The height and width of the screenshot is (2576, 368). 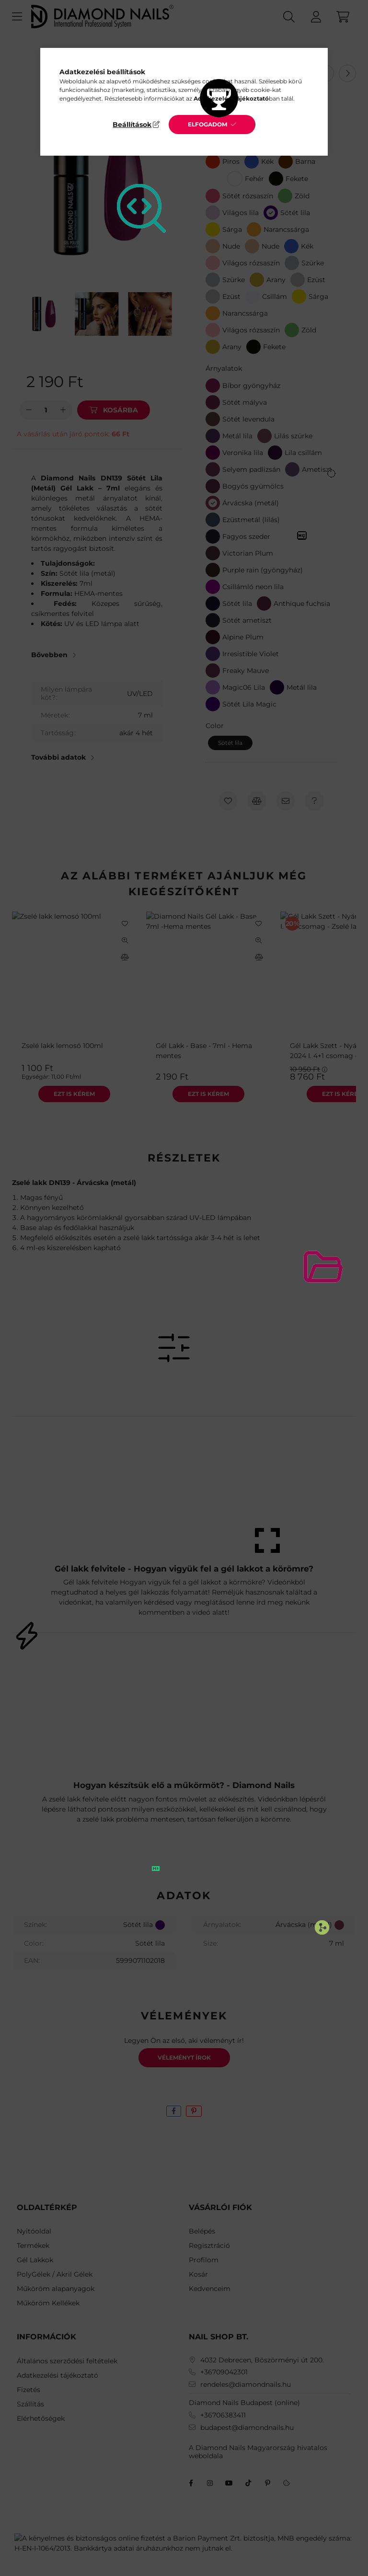 What do you see at coordinates (219, 98) in the screenshot?
I see `view achievements or accomplishments in your feed` at bounding box center [219, 98].